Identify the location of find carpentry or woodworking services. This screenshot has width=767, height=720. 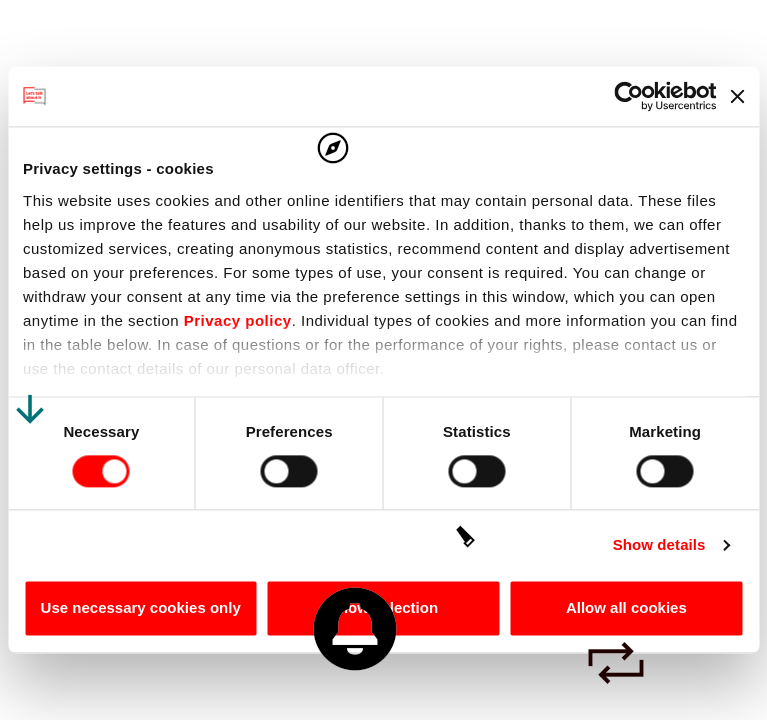
(465, 536).